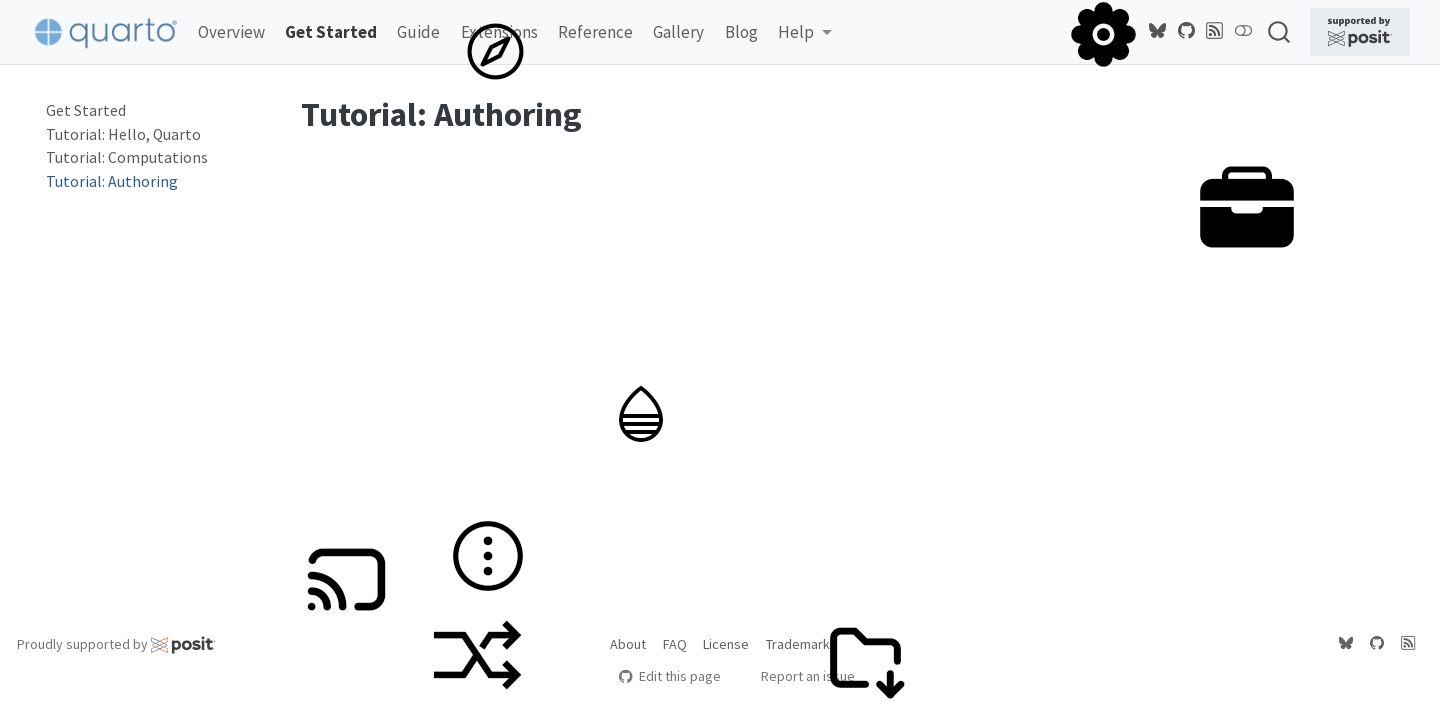 This screenshot has width=1440, height=720. I want to click on open more options menu, so click(488, 556).